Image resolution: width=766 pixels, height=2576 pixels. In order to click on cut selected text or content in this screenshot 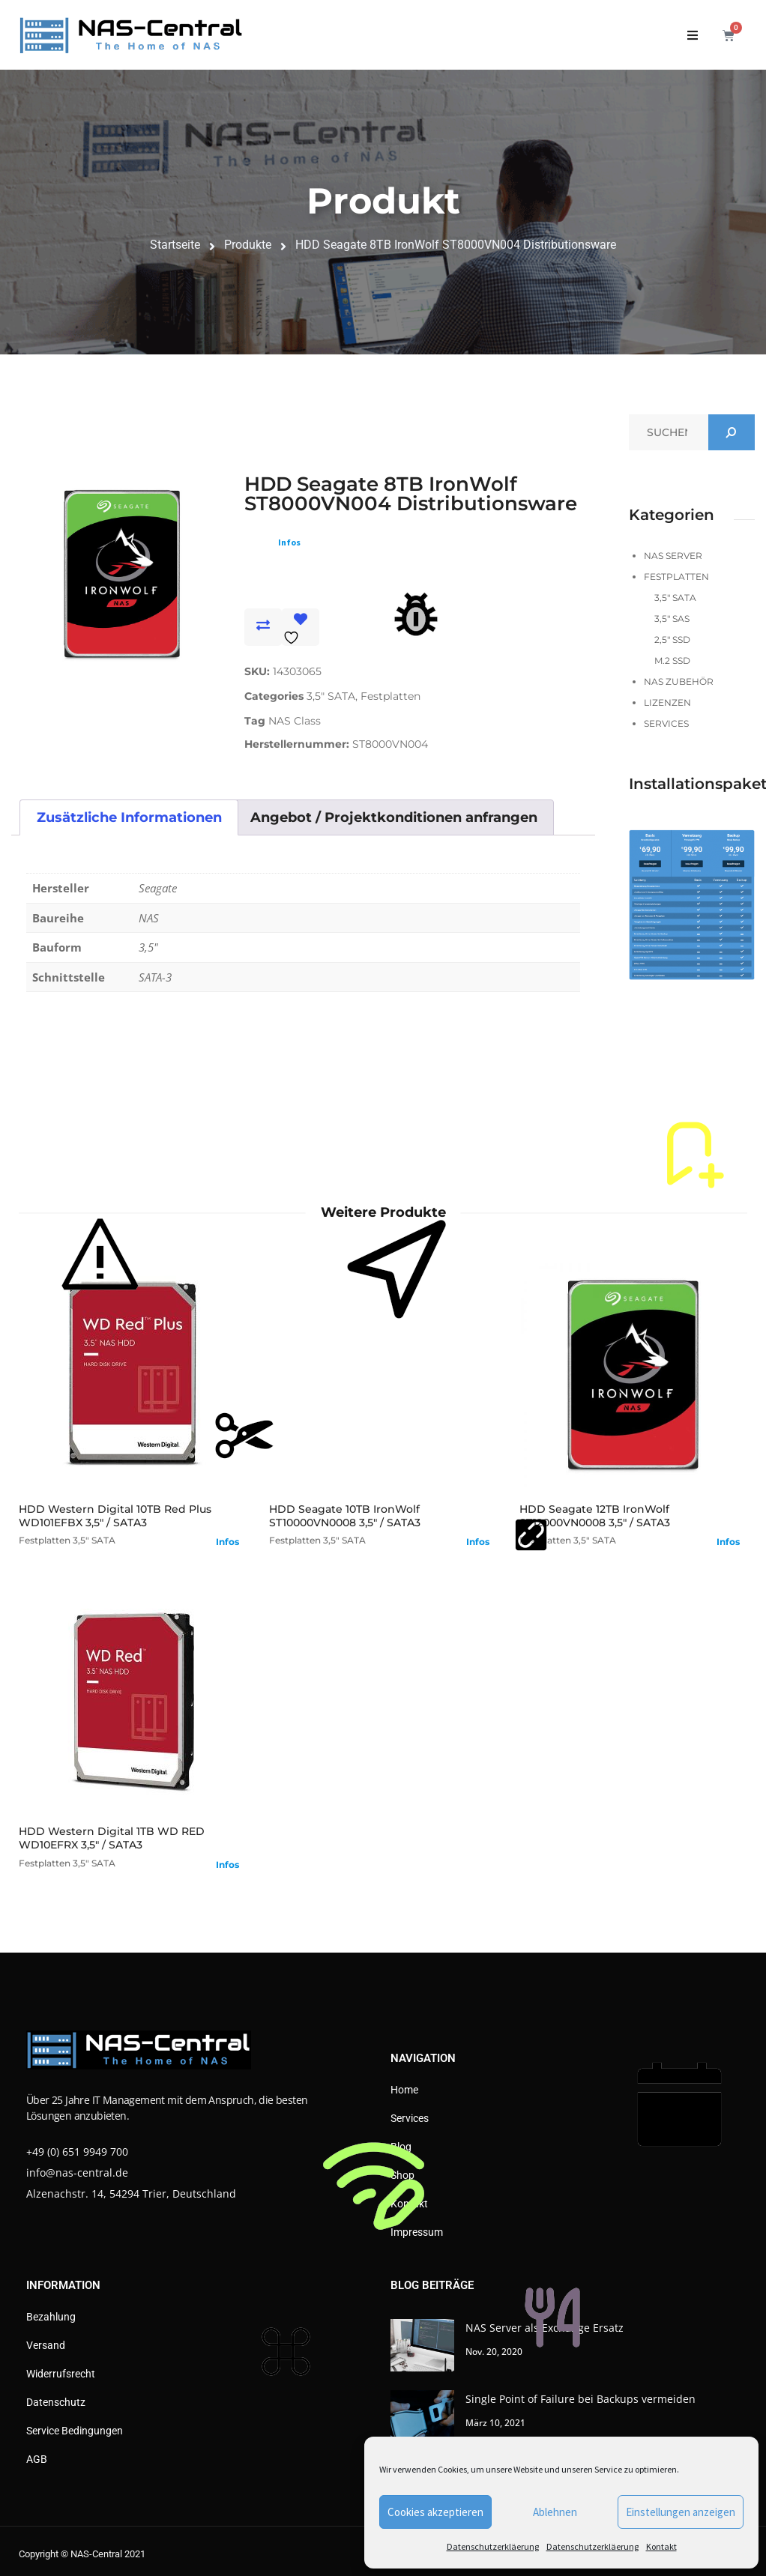, I will do `click(244, 1436)`.